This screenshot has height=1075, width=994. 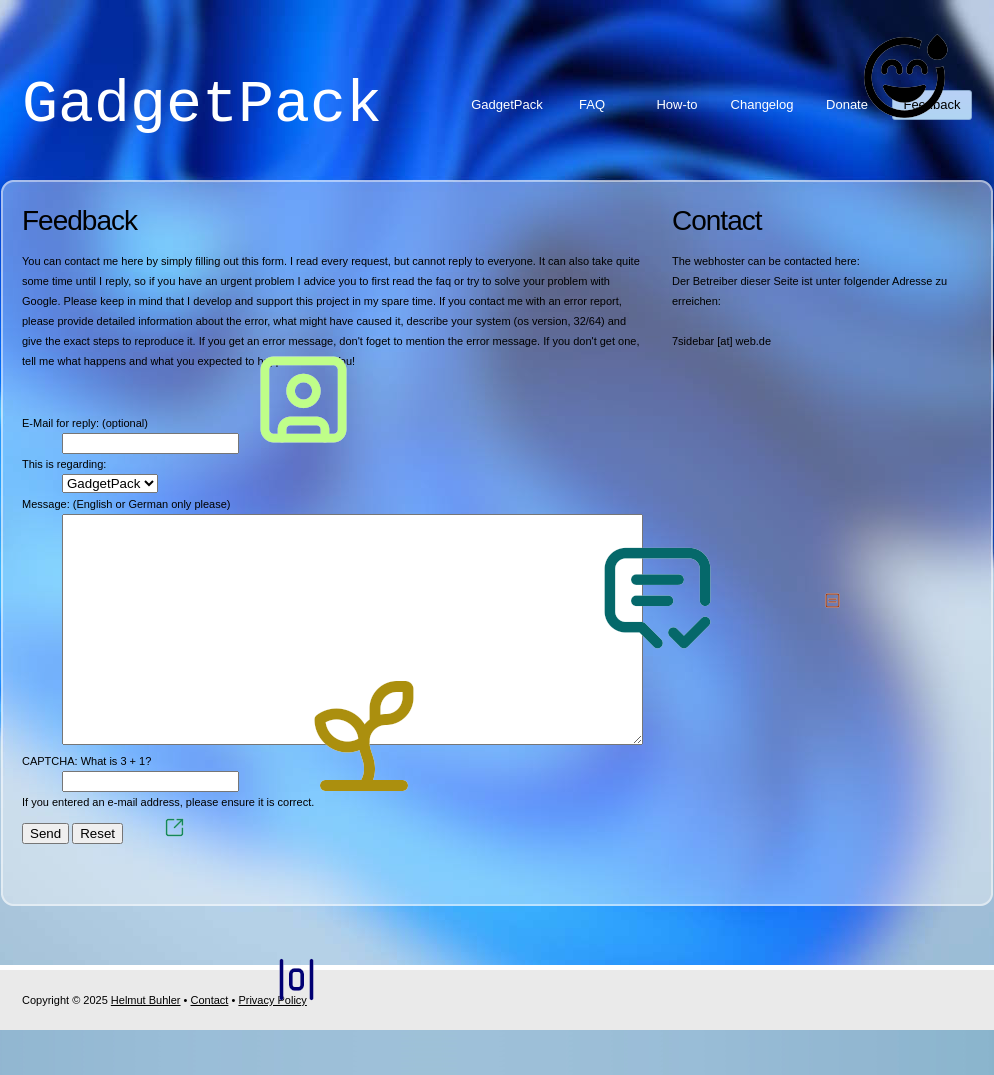 What do you see at coordinates (364, 736) in the screenshot?
I see `indicates growth or progress` at bounding box center [364, 736].